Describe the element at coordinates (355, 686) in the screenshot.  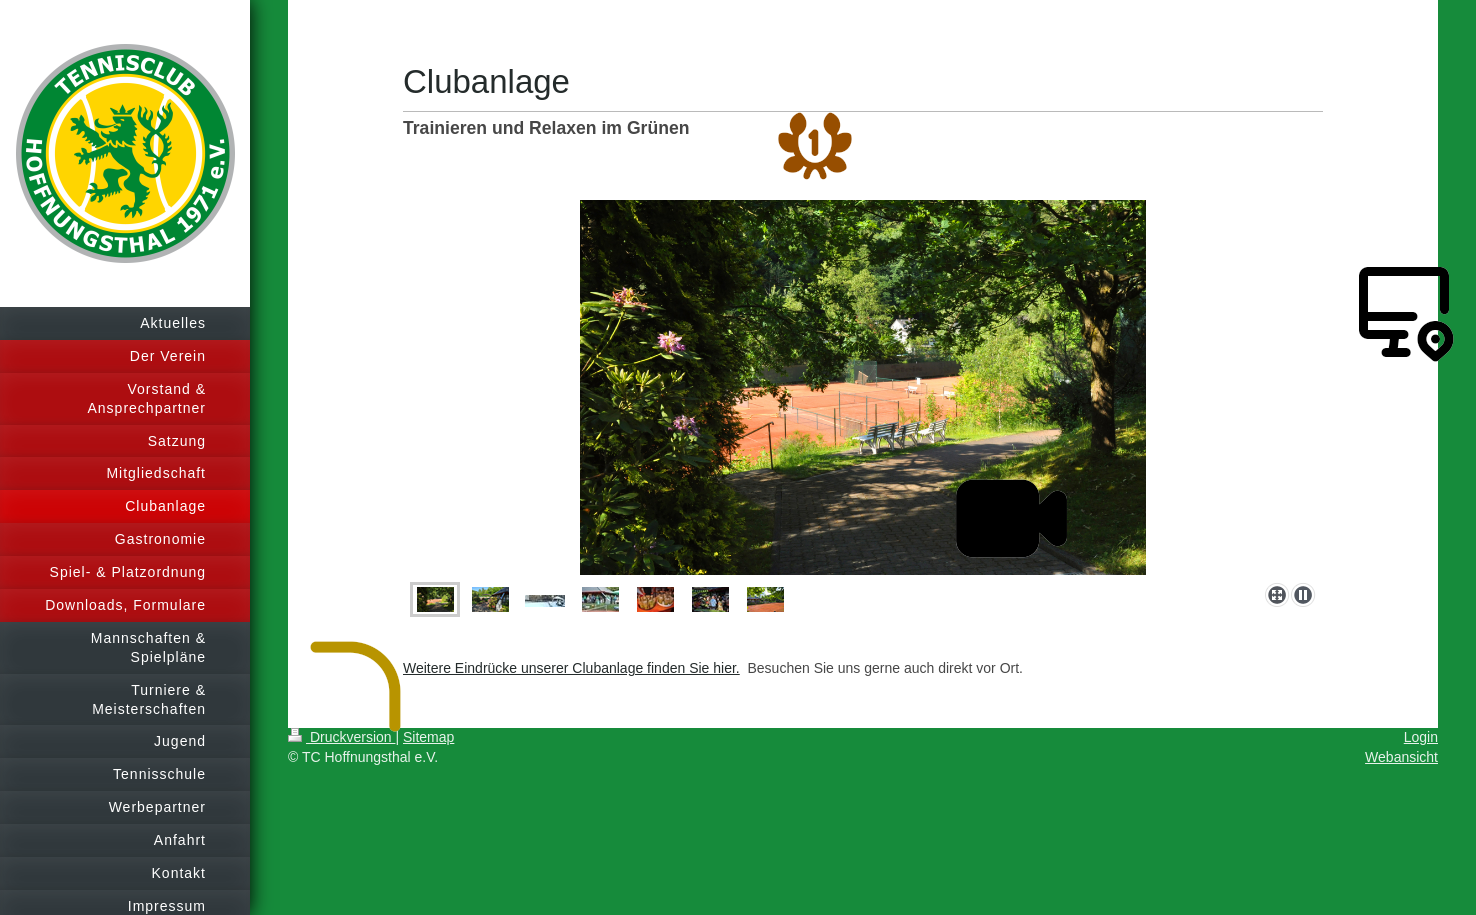
I see `set top-right corner radius` at that location.